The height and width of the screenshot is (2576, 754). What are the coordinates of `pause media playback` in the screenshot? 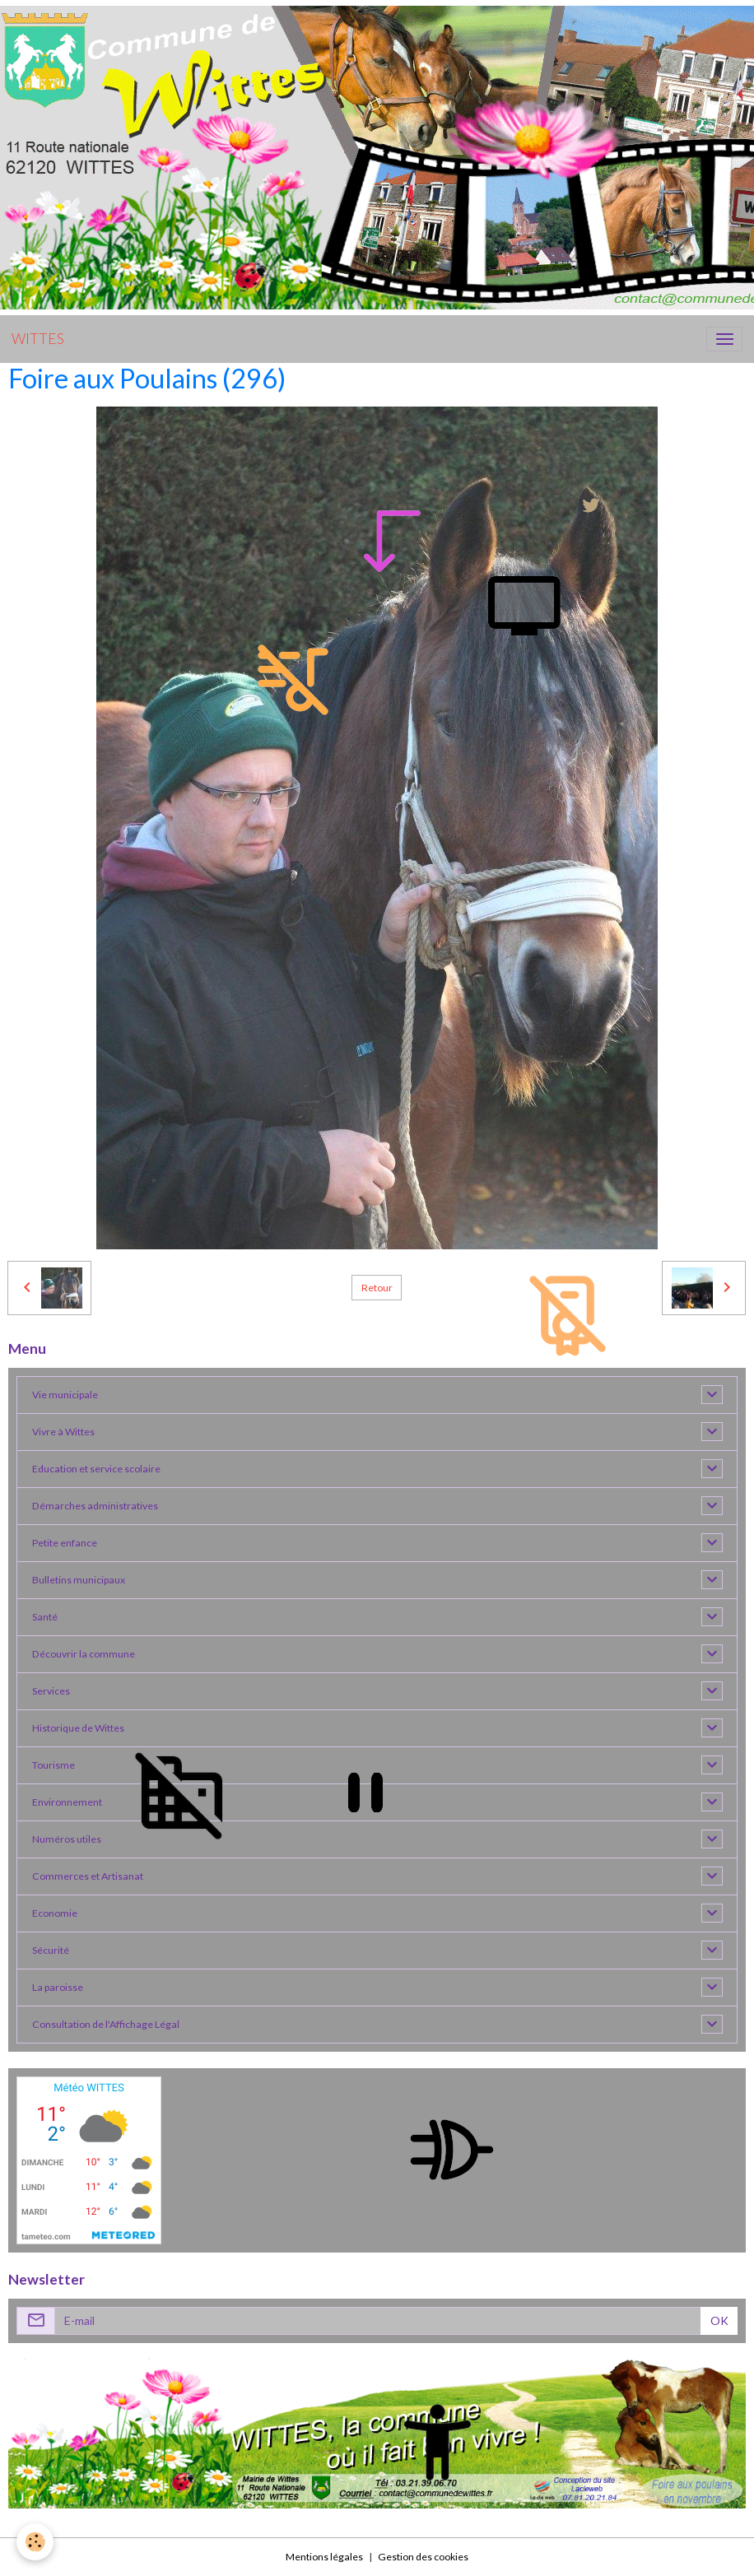 It's located at (365, 1793).